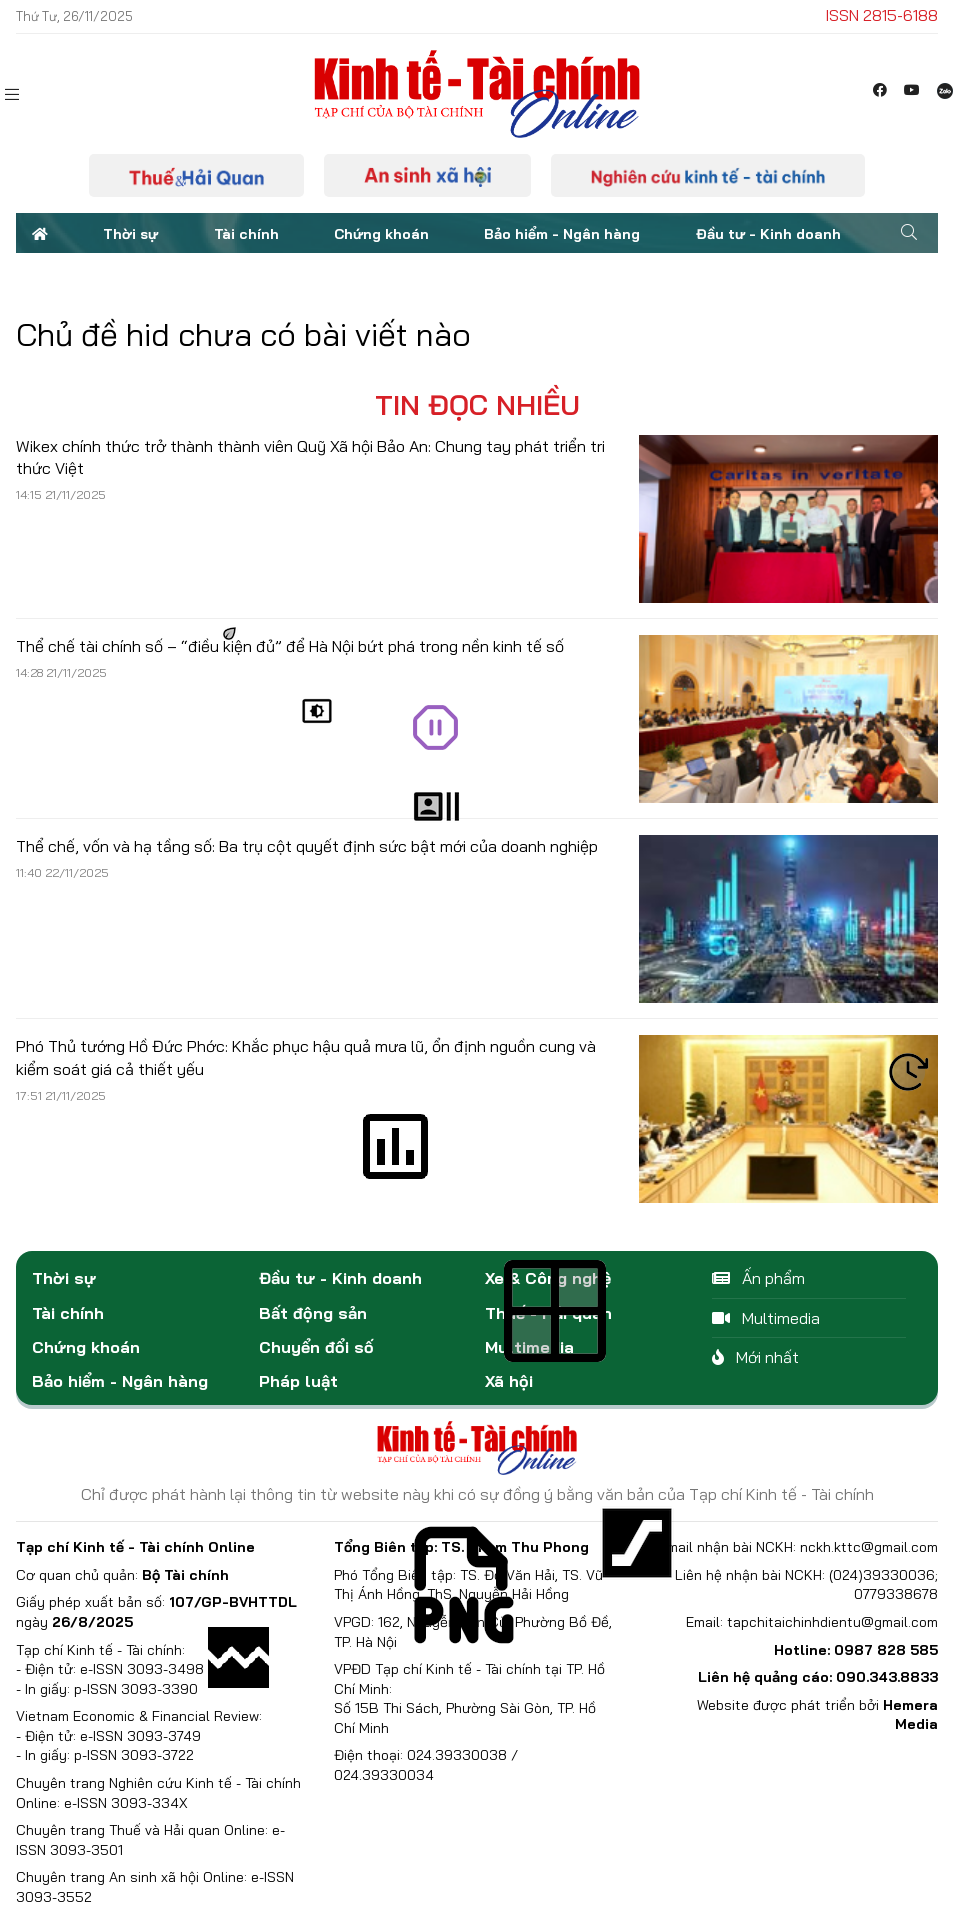 The width and height of the screenshot is (954, 1920). What do you see at coordinates (317, 711) in the screenshot?
I see `adjust display brightness settings` at bounding box center [317, 711].